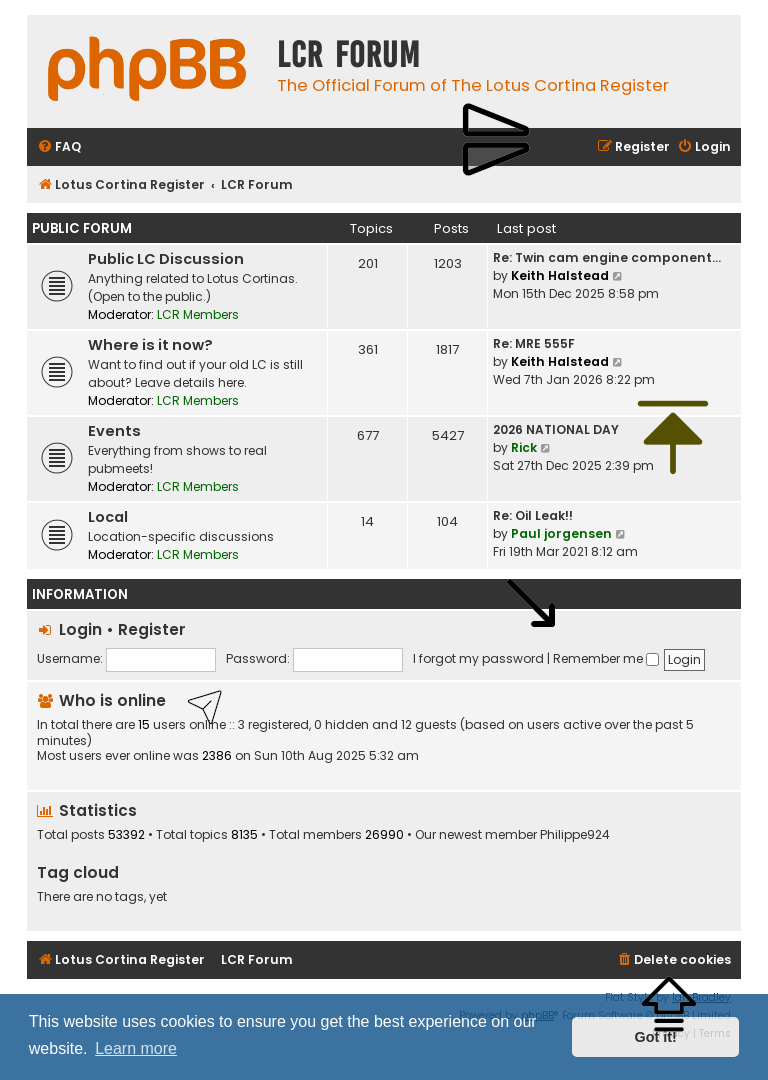  I want to click on upload file or content, so click(669, 1006).